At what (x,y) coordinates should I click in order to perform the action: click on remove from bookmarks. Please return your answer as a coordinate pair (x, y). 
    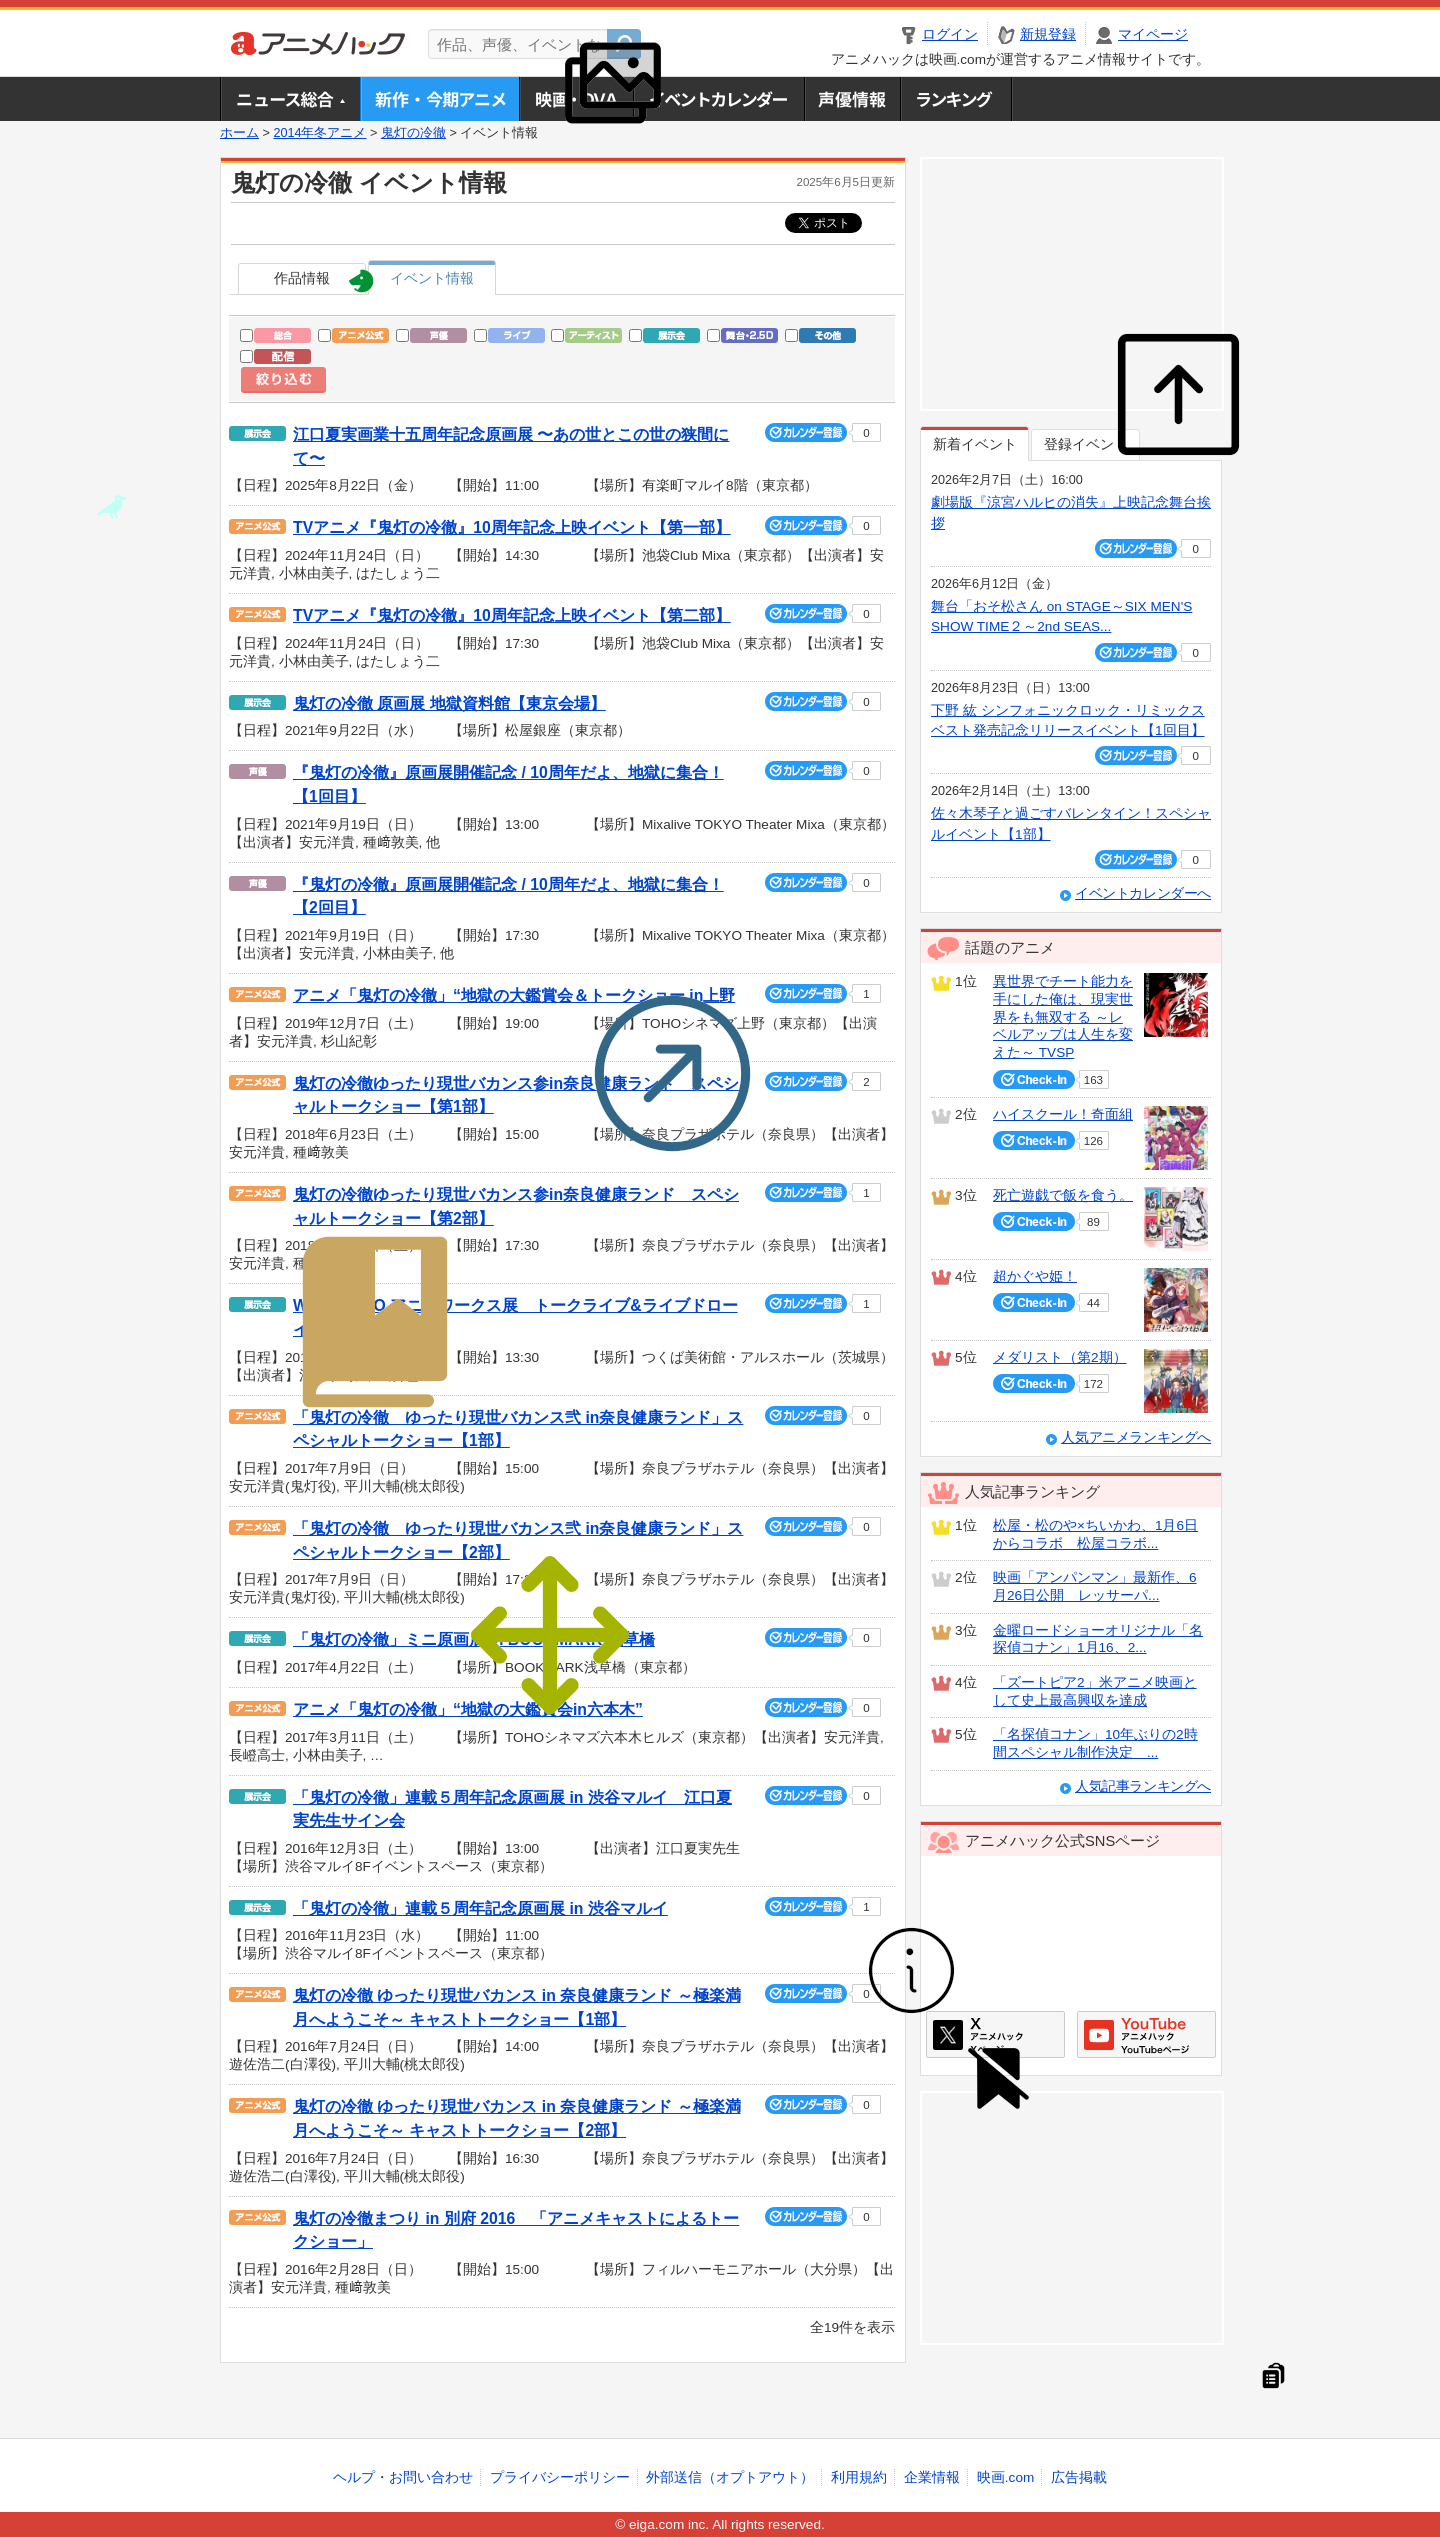
    Looking at the image, I should click on (998, 2078).